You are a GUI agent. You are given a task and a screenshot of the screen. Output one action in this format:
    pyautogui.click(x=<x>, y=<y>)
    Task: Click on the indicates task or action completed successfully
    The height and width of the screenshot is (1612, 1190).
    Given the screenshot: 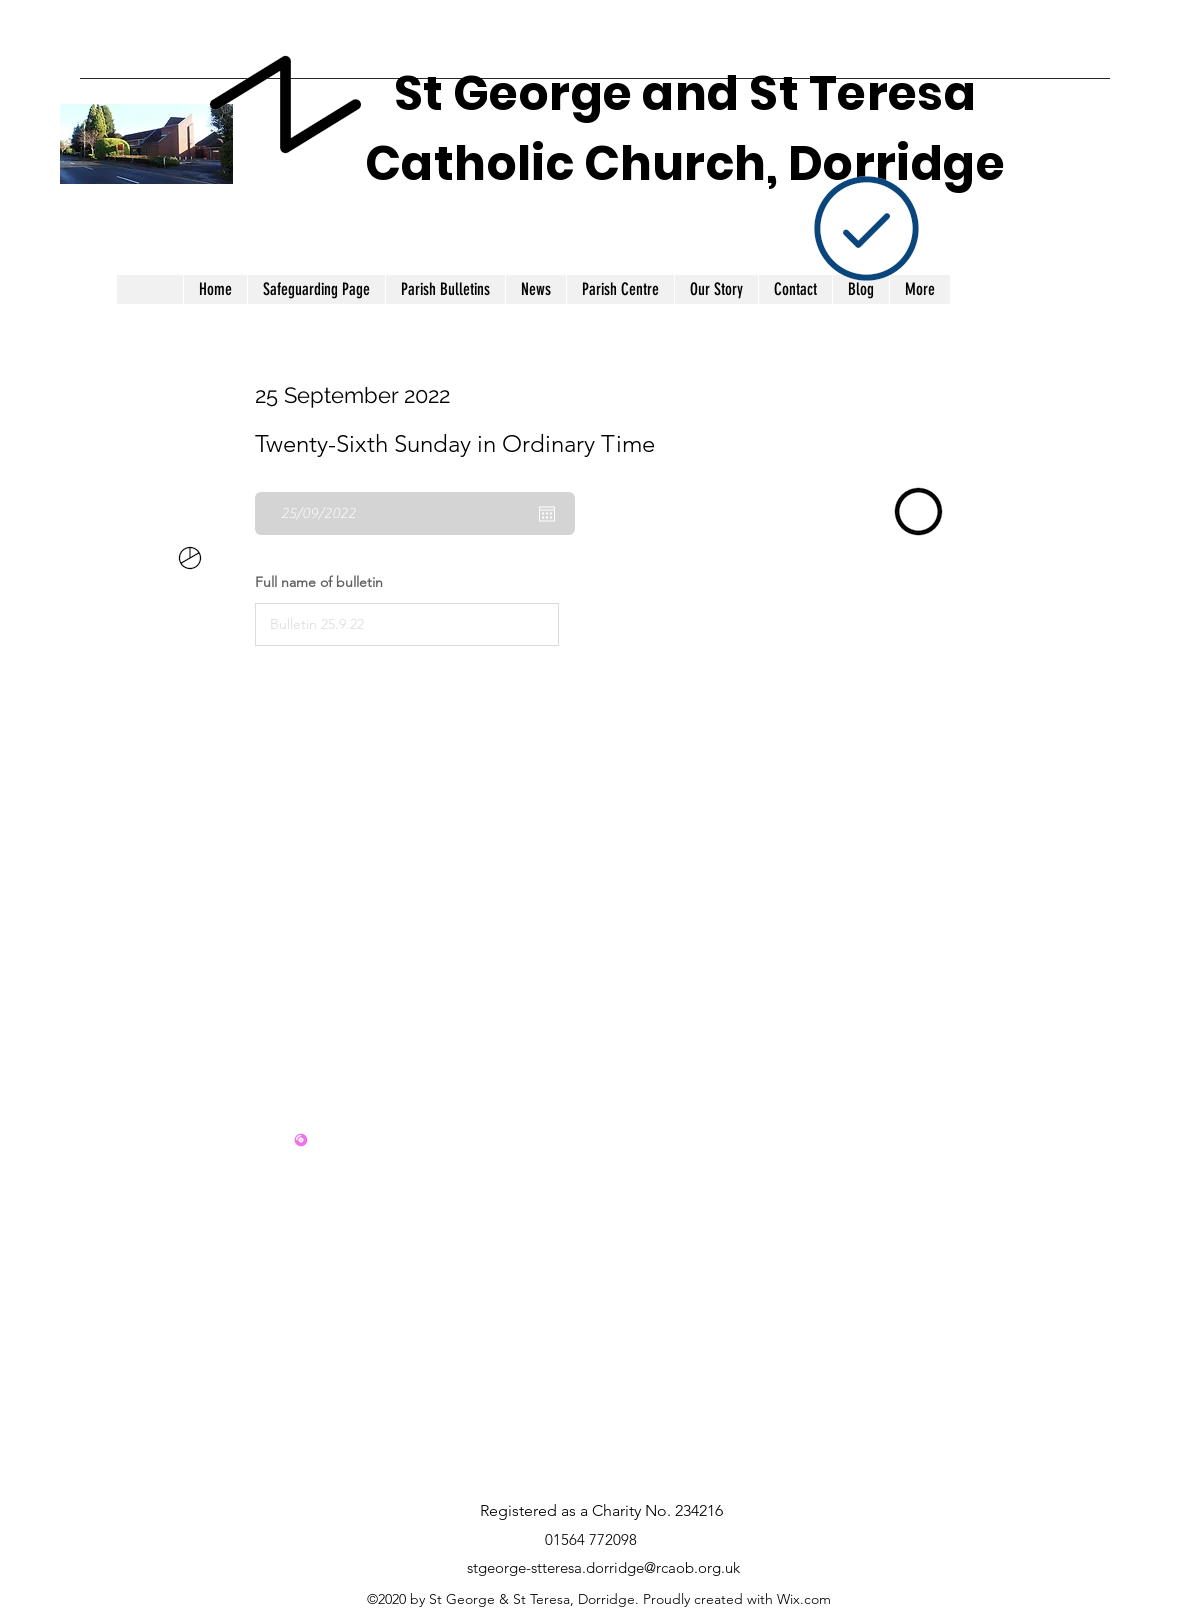 What is the action you would take?
    pyautogui.click(x=866, y=228)
    